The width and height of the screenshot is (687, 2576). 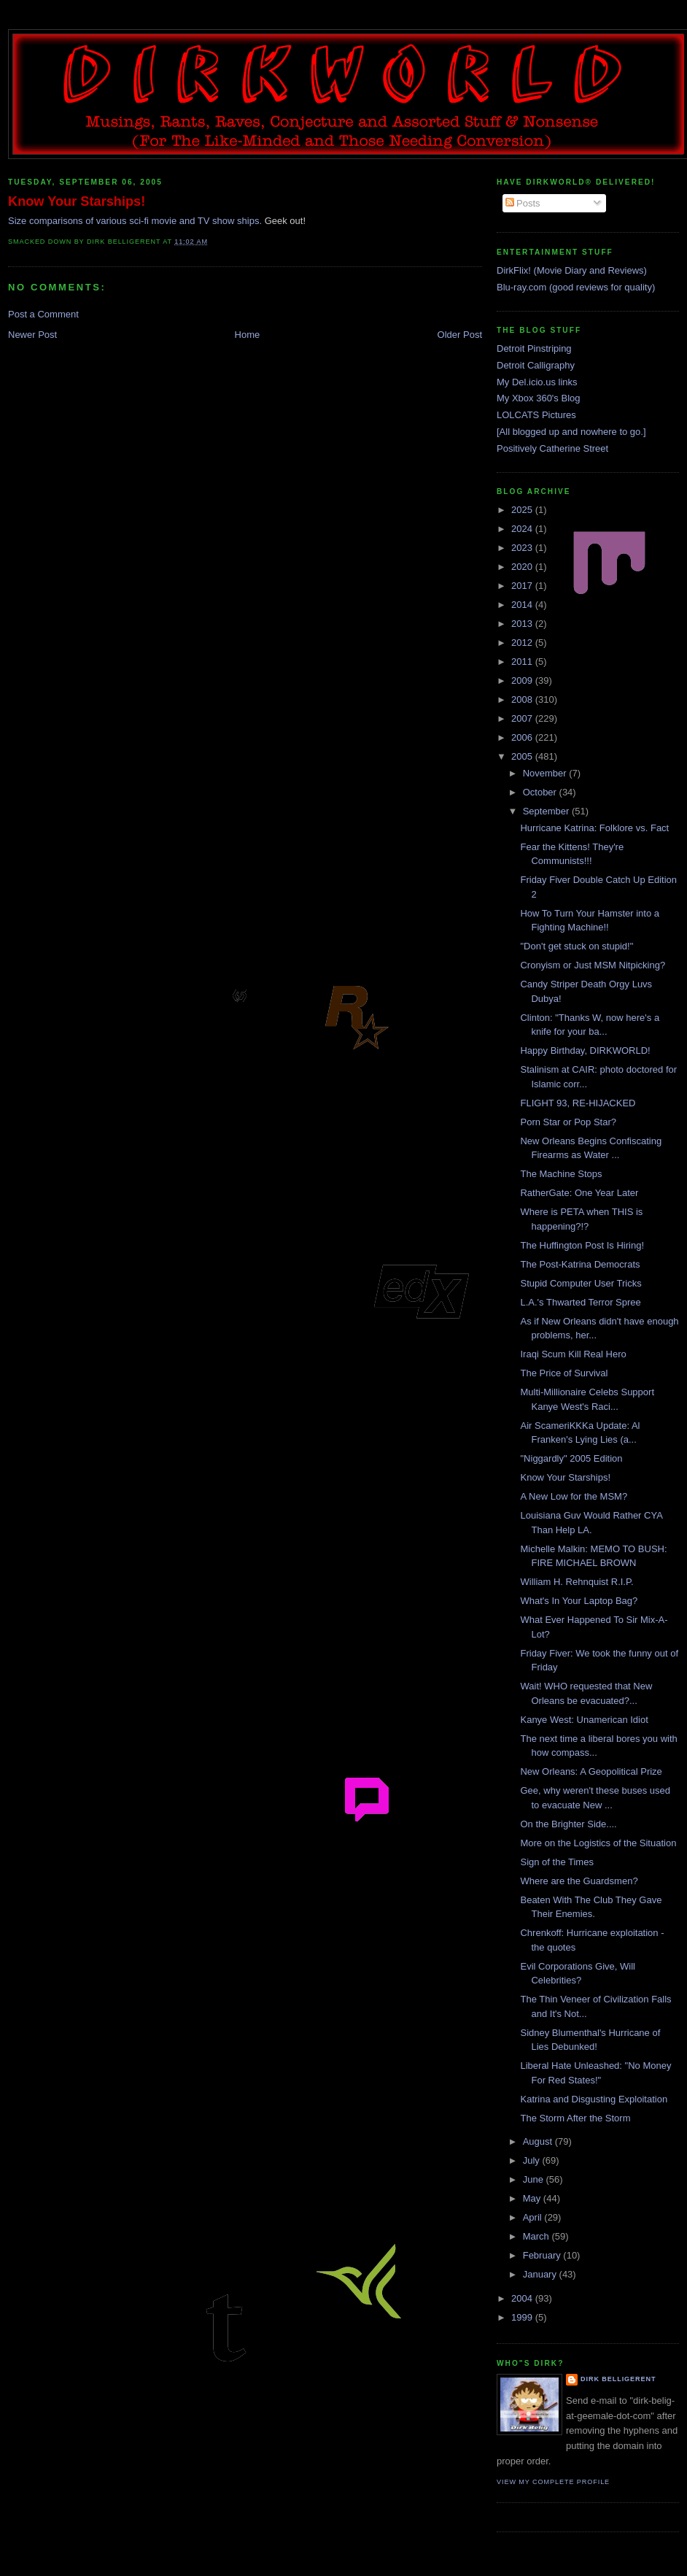 I want to click on Rockstar Games company logo, so click(x=357, y=1017).